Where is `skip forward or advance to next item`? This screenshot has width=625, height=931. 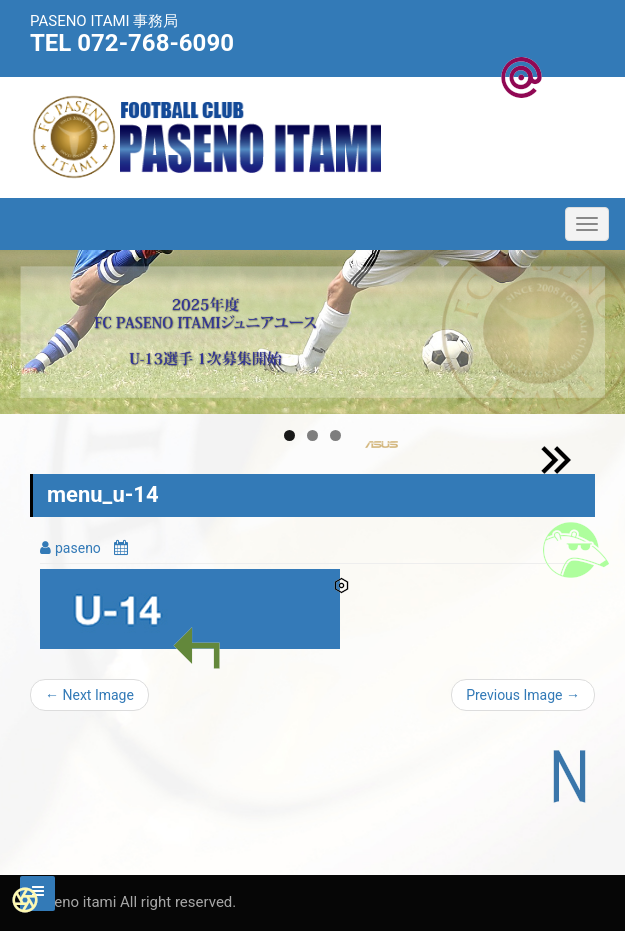 skip forward or advance to next item is located at coordinates (555, 460).